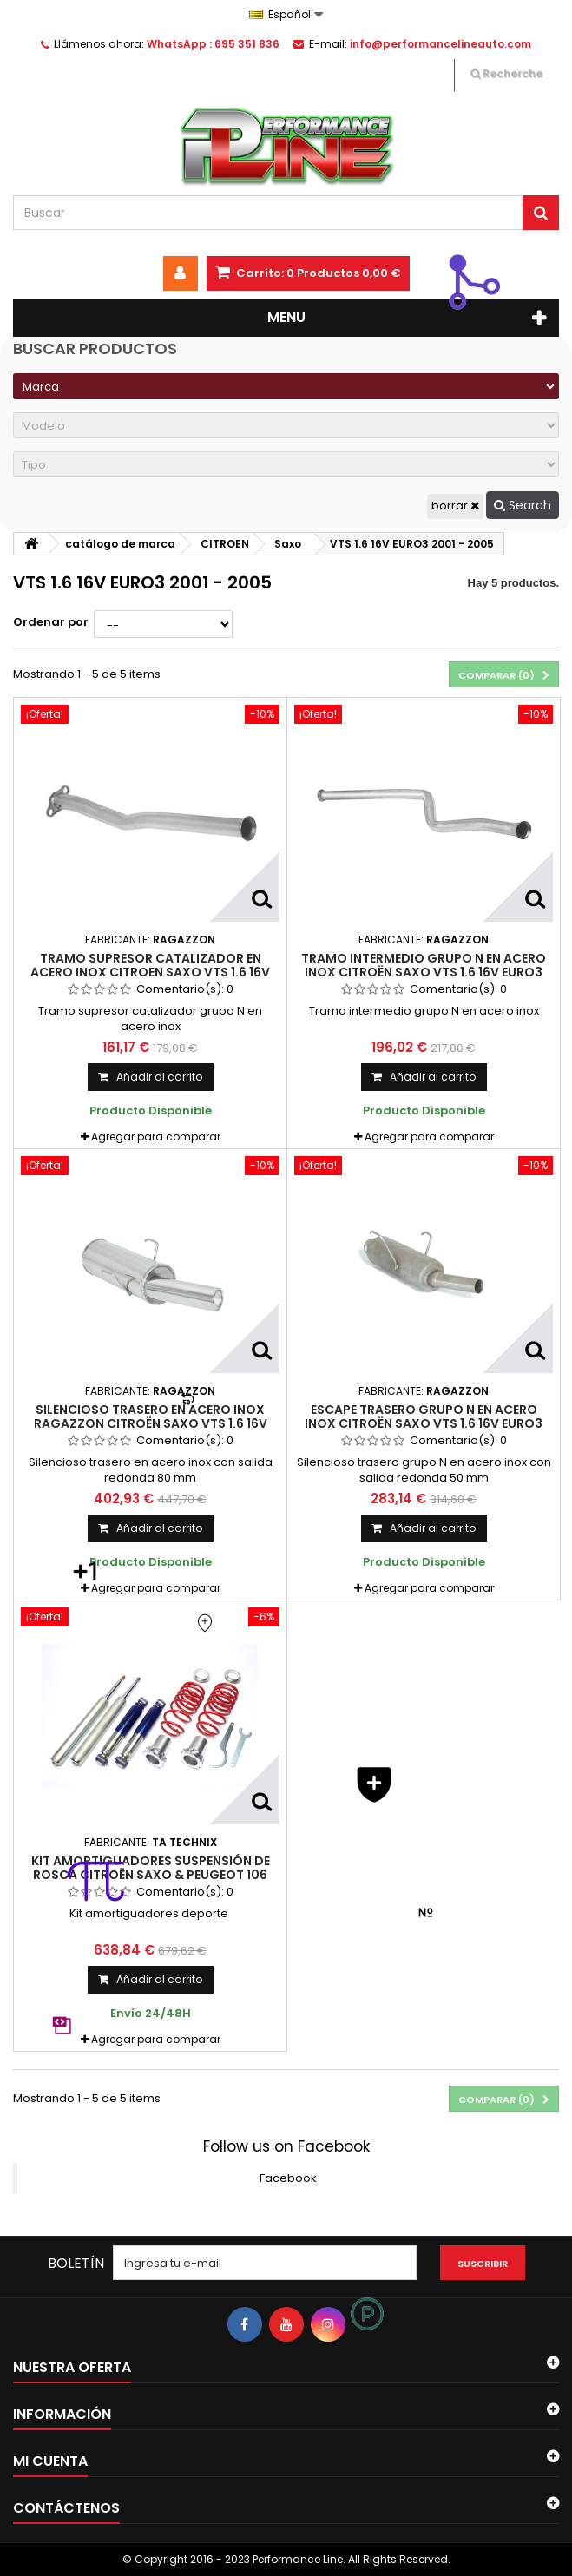 Image resolution: width=572 pixels, height=2576 pixels. I want to click on insert a code block, so click(62, 2026).